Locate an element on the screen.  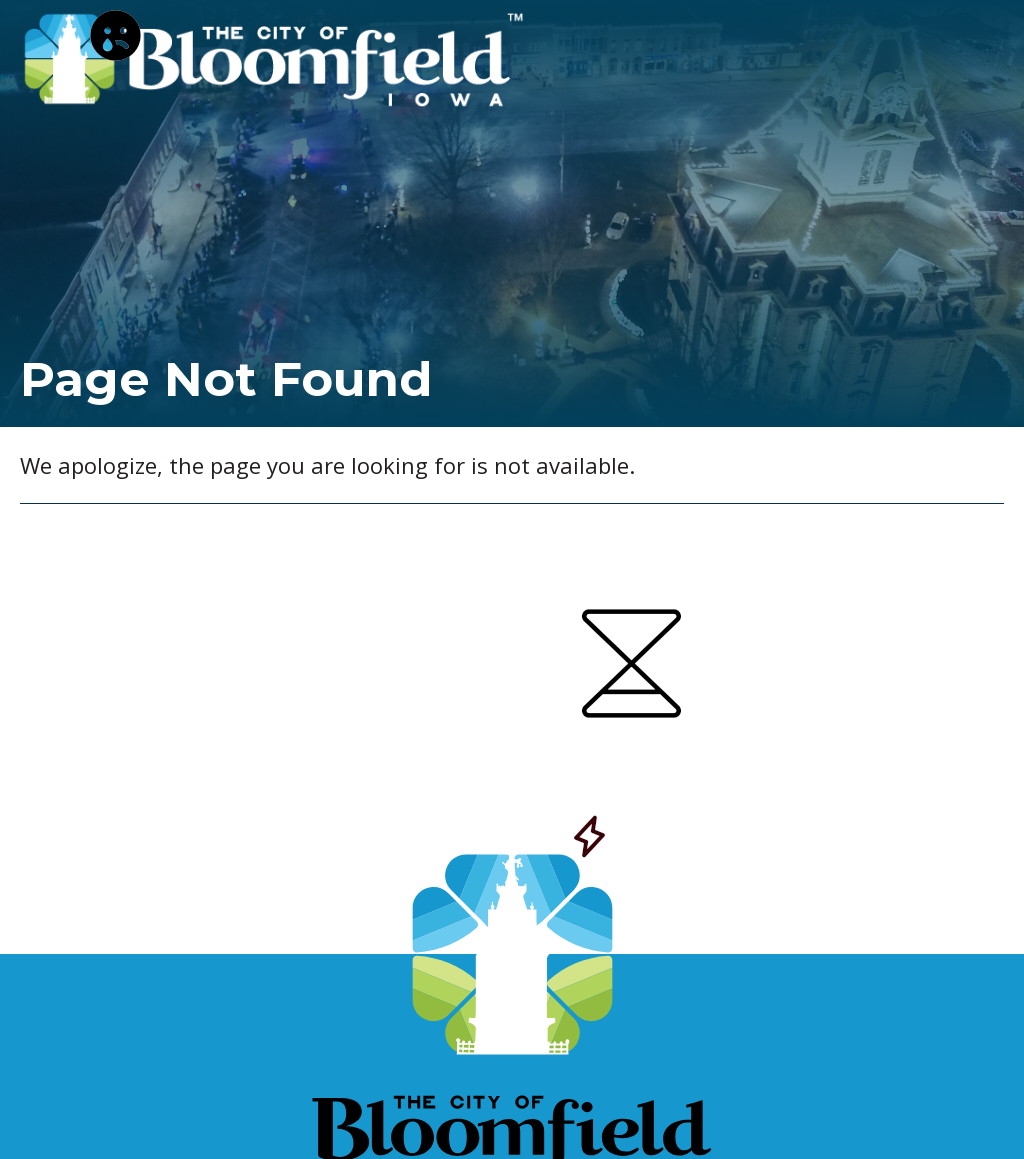
indicates fast or instant action is located at coordinates (589, 836).